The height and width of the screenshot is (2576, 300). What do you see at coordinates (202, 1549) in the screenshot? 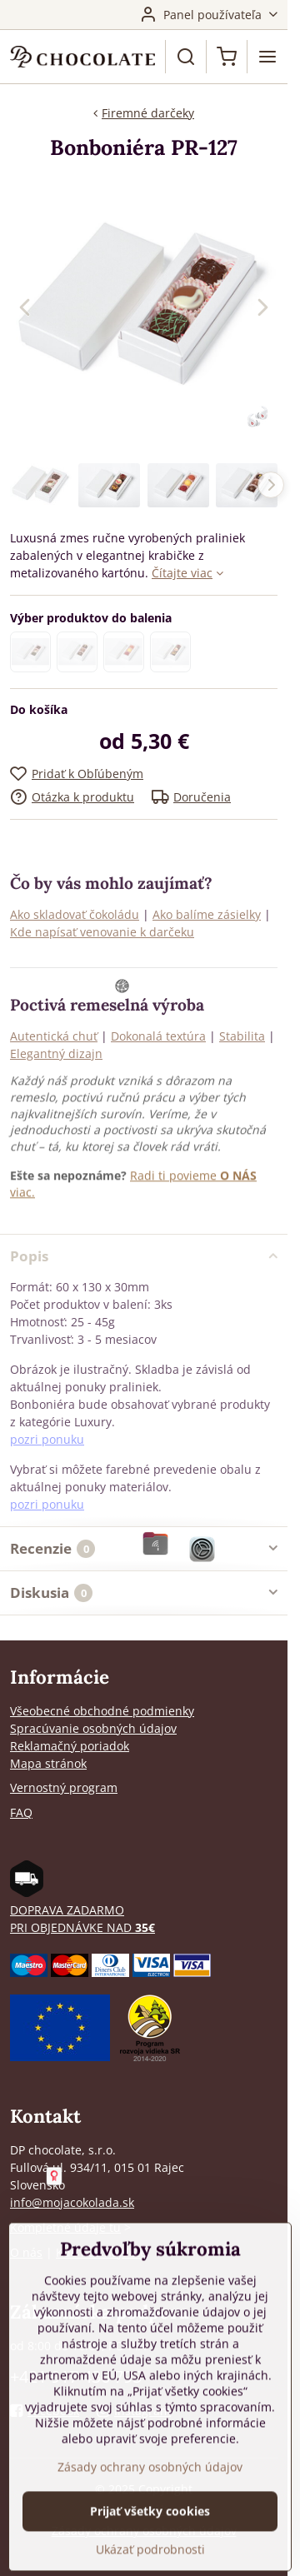
I see `open system preferences or settings` at bounding box center [202, 1549].